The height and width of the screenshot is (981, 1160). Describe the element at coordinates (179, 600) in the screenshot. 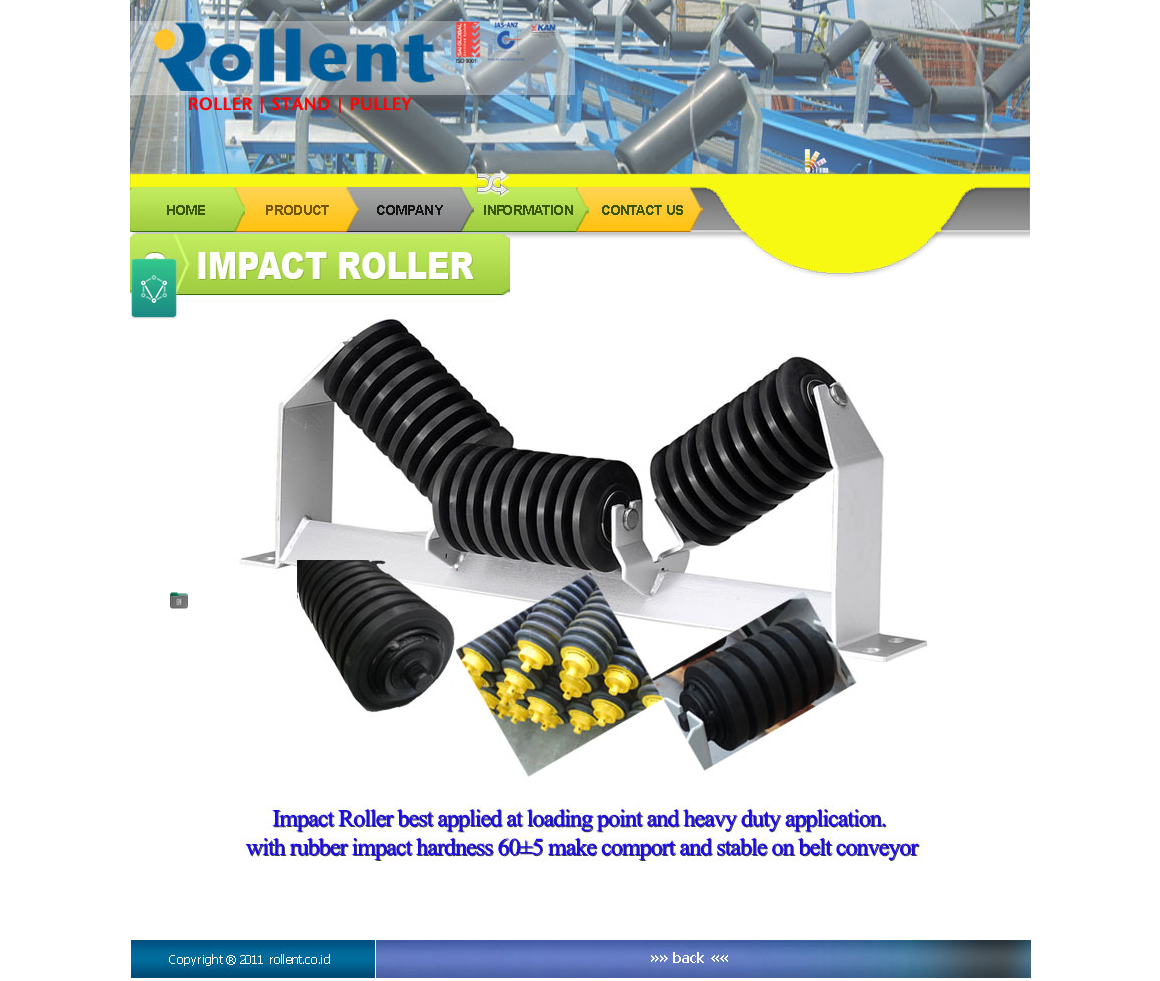

I see `open templates folder` at that location.